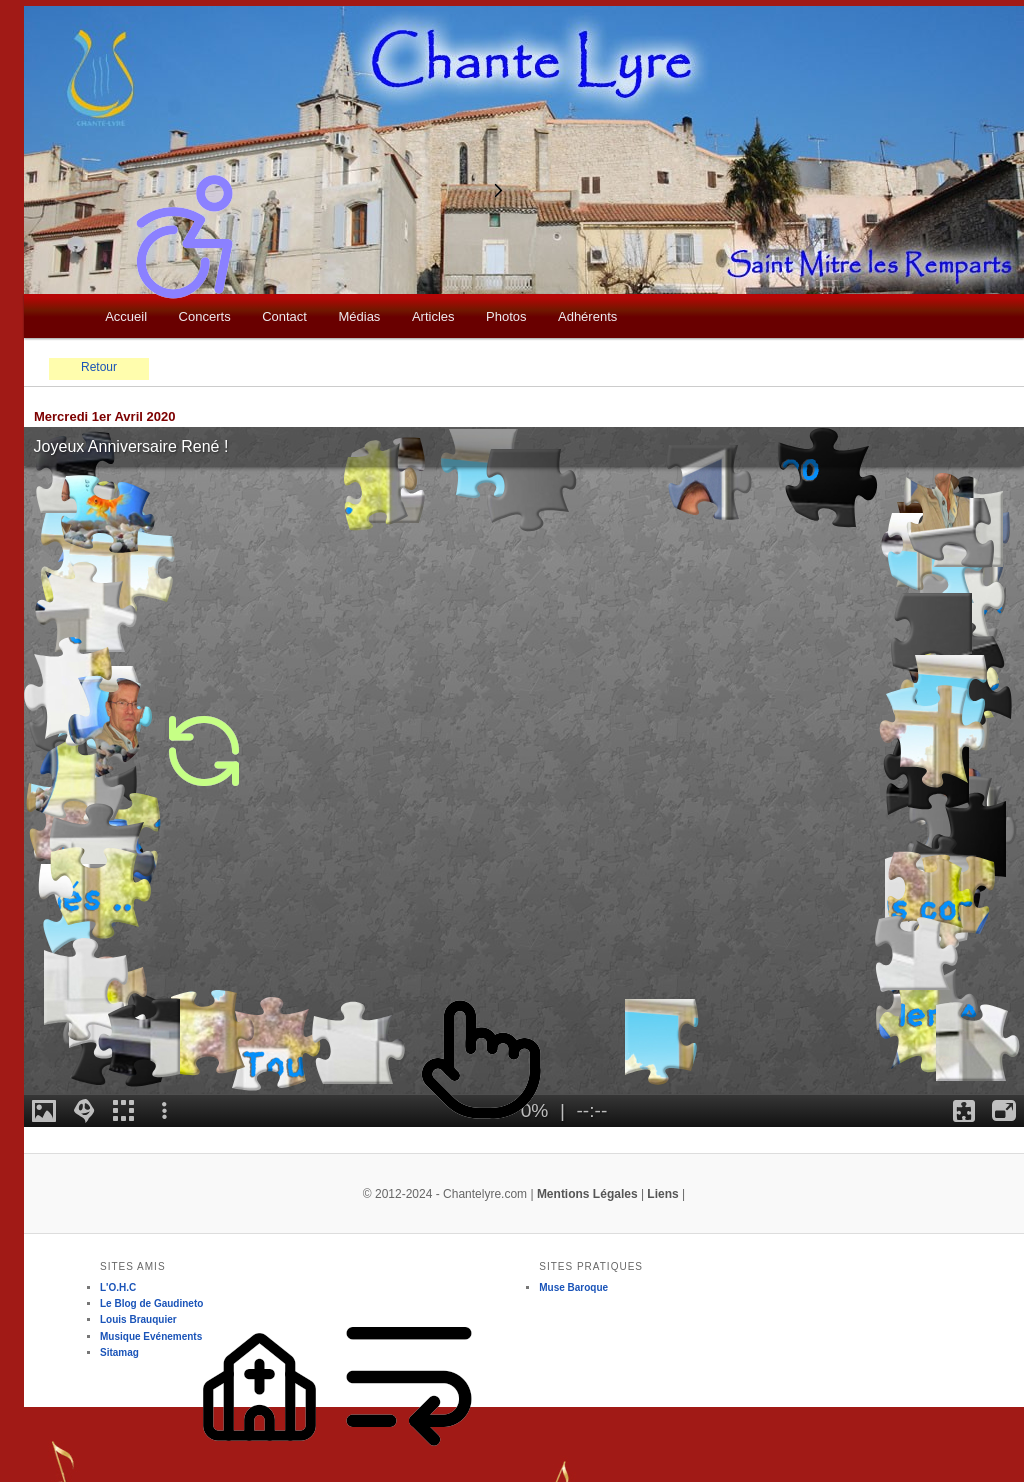  I want to click on toggle text wrapping in a document or code editor, so click(409, 1377).